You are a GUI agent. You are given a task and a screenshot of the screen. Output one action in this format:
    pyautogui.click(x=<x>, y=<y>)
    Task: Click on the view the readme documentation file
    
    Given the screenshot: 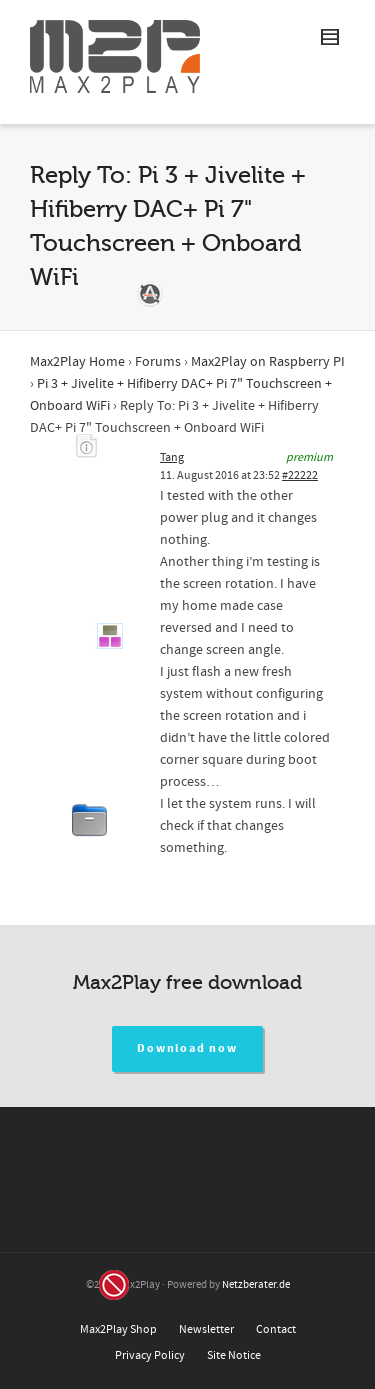 What is the action you would take?
    pyautogui.click(x=86, y=445)
    